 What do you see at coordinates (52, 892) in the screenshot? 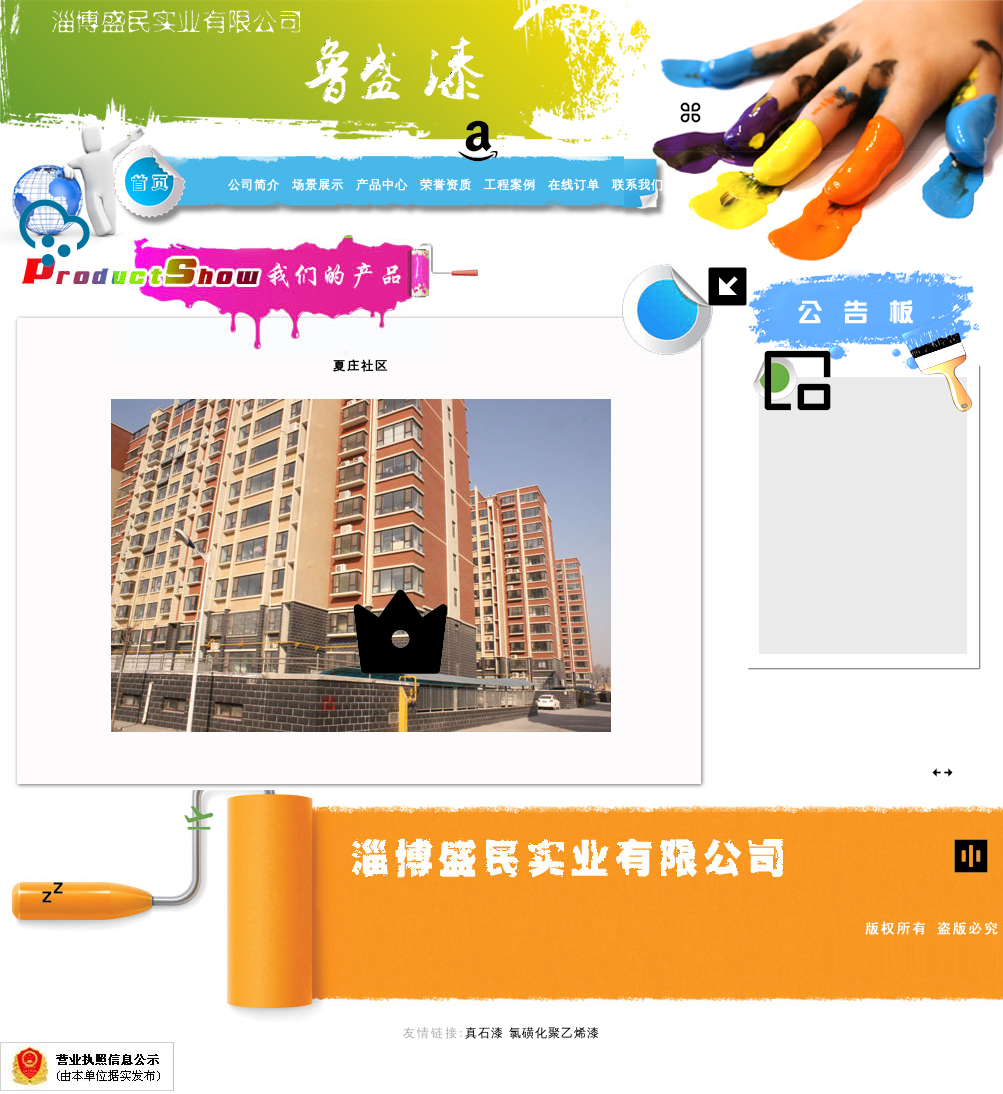
I see `indicates sleep or rest mode` at bounding box center [52, 892].